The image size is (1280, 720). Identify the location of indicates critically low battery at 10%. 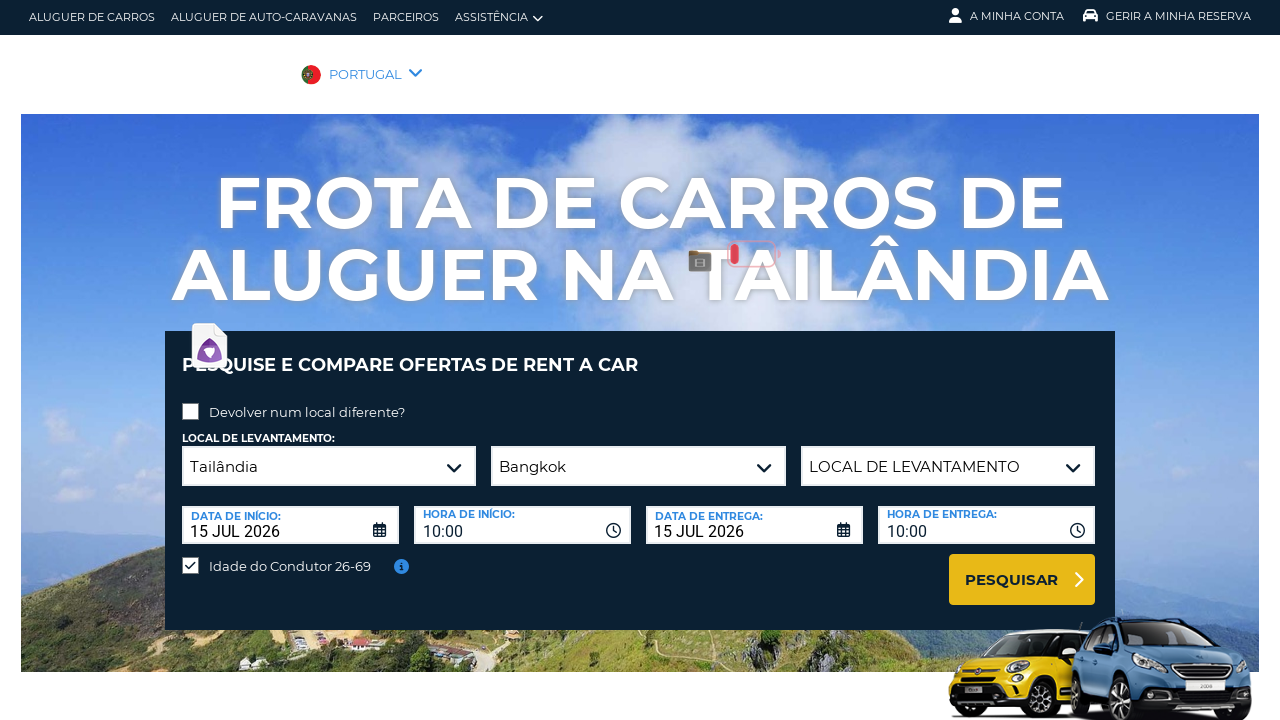
(754, 254).